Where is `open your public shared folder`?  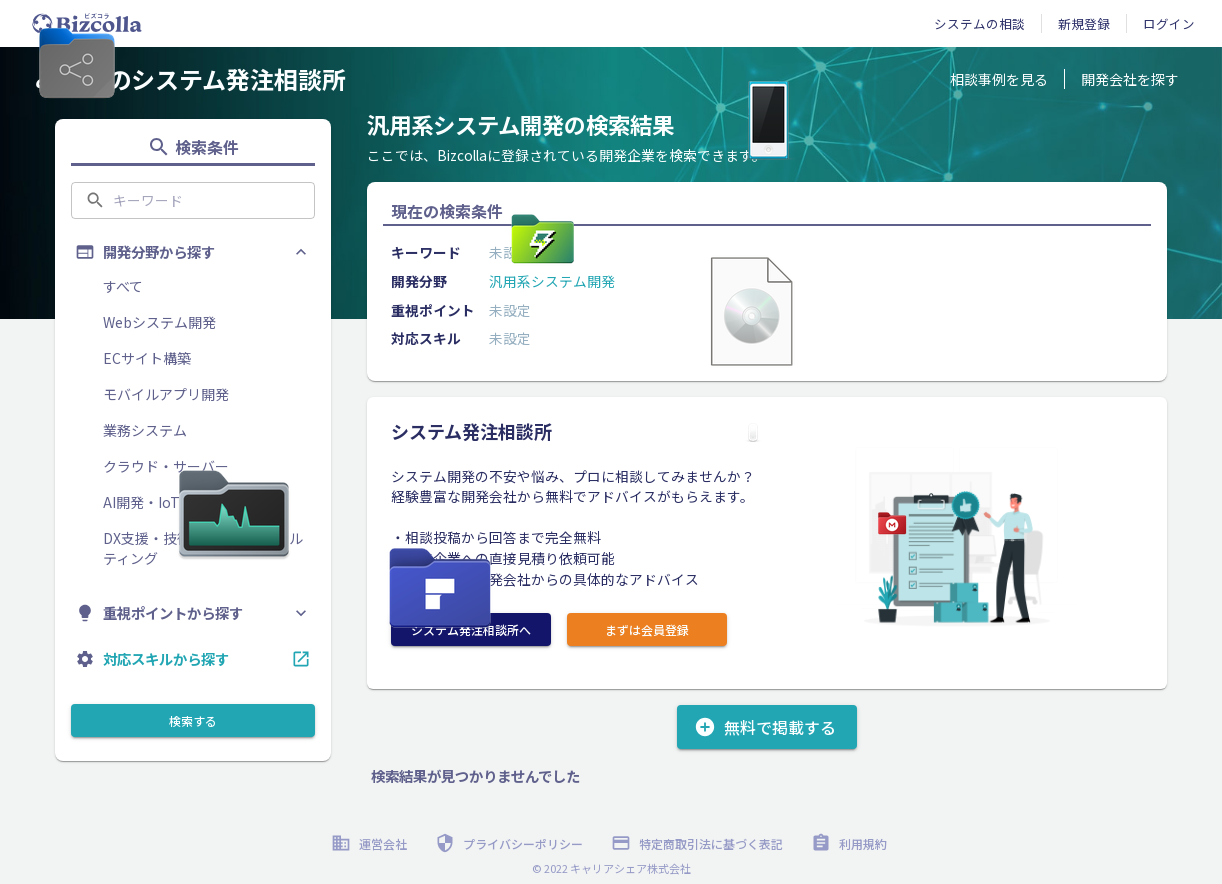
open your public shared folder is located at coordinates (77, 63).